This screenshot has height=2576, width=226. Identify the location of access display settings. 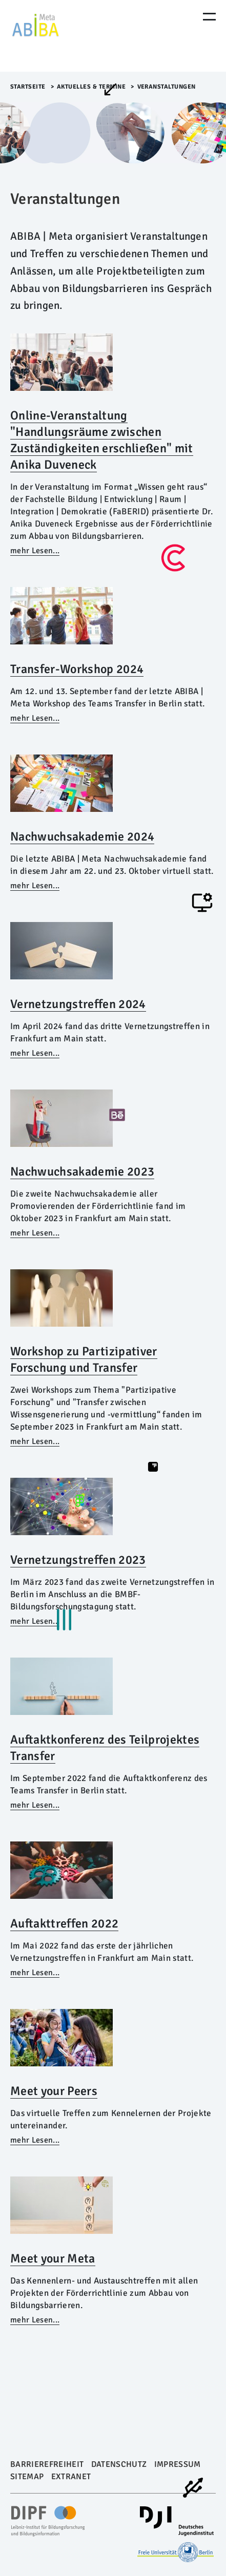
(202, 903).